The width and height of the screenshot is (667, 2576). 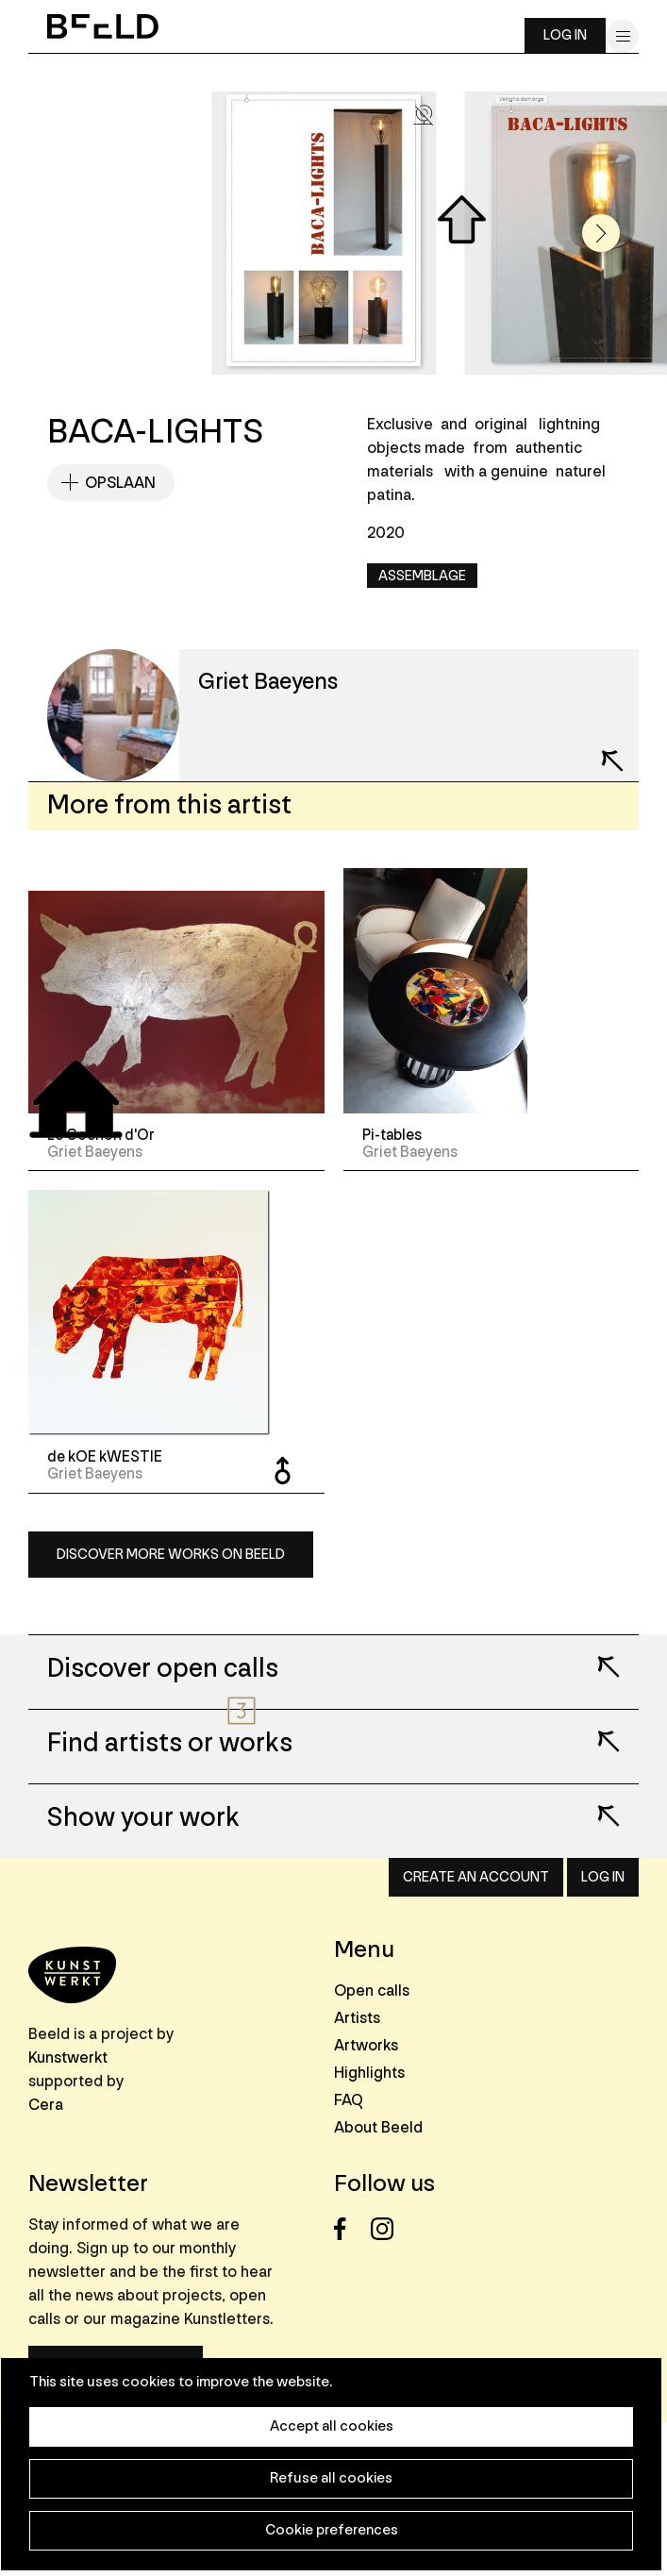 I want to click on swipe up to continue or dismiss, so click(x=282, y=1470).